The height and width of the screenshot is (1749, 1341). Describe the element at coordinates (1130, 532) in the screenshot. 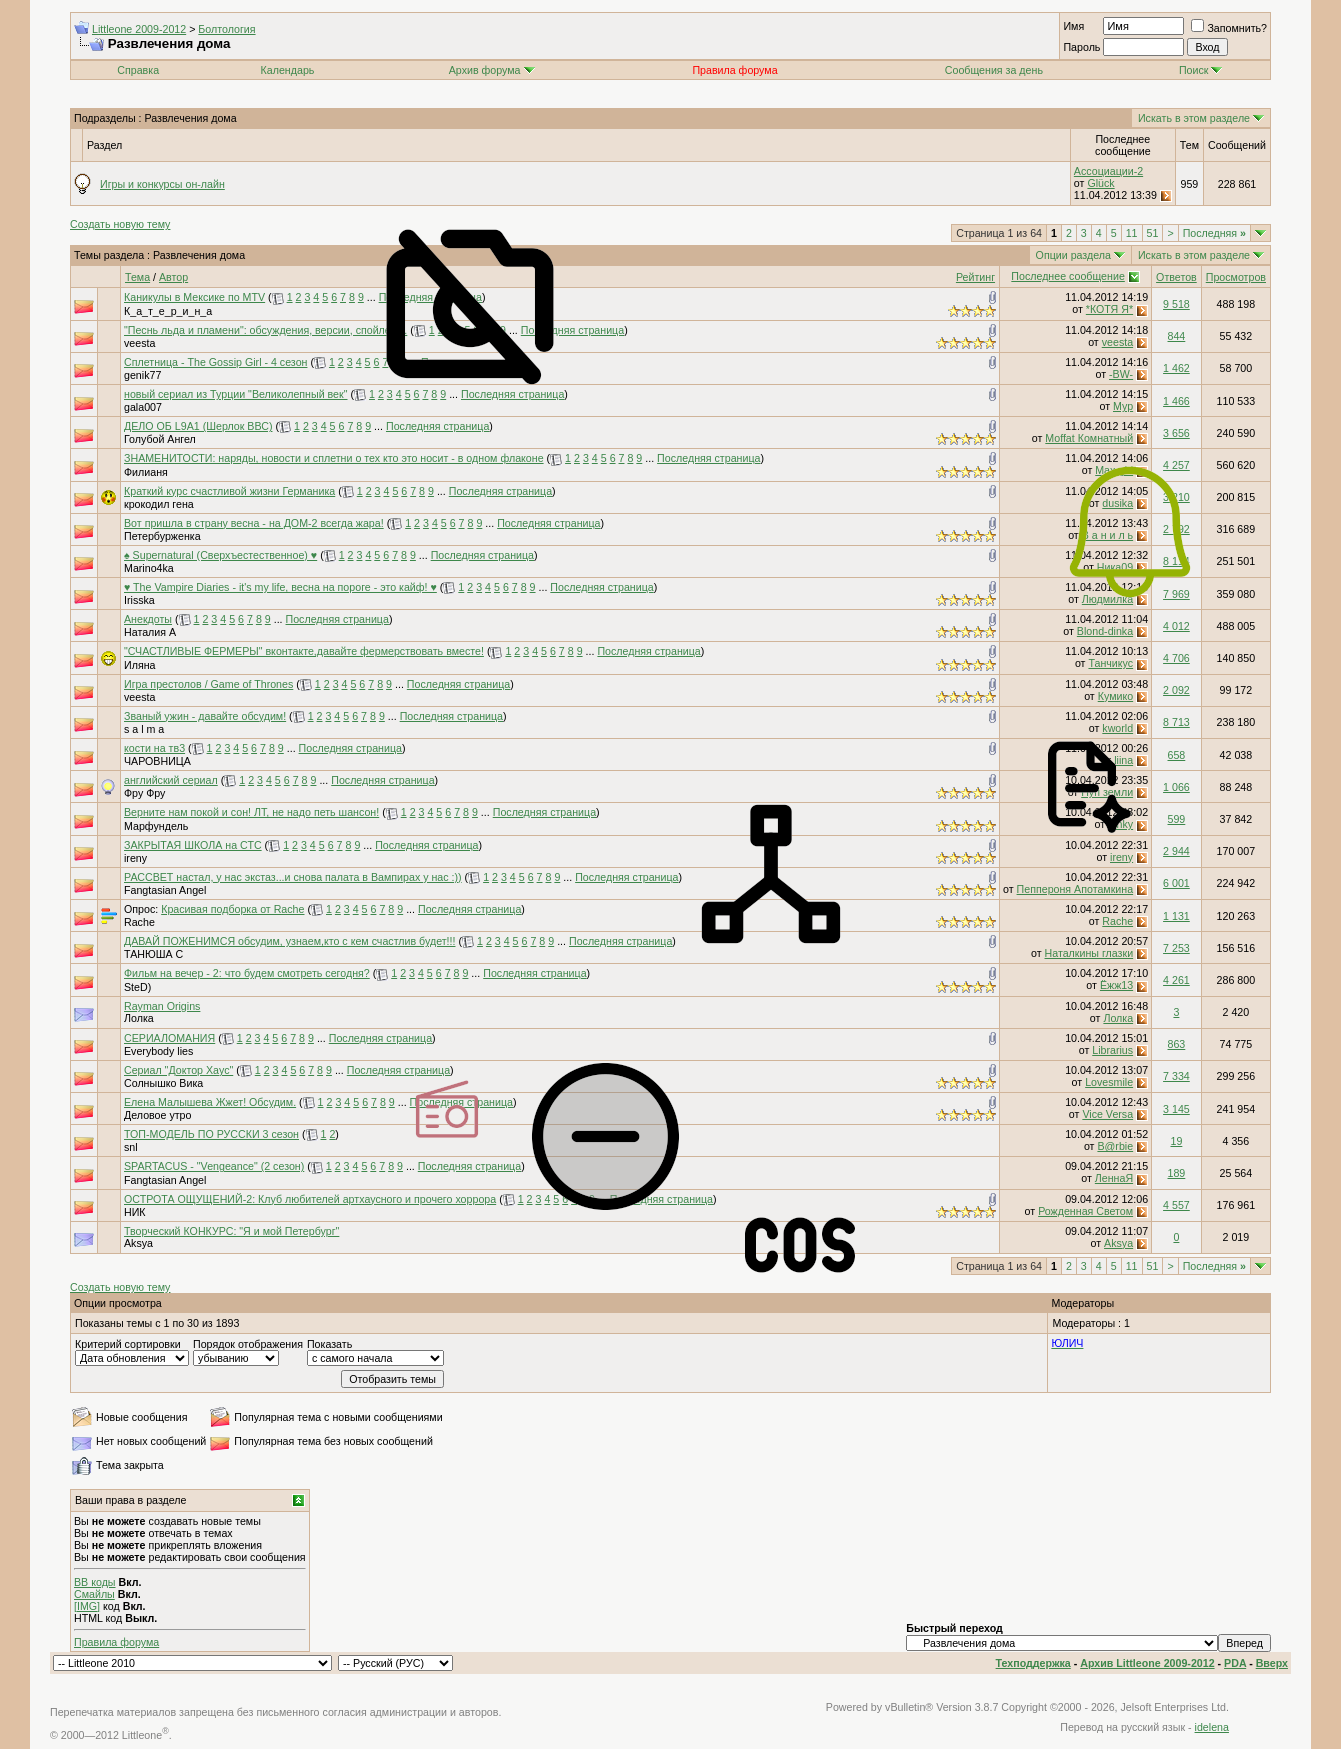

I see `view notifications` at that location.